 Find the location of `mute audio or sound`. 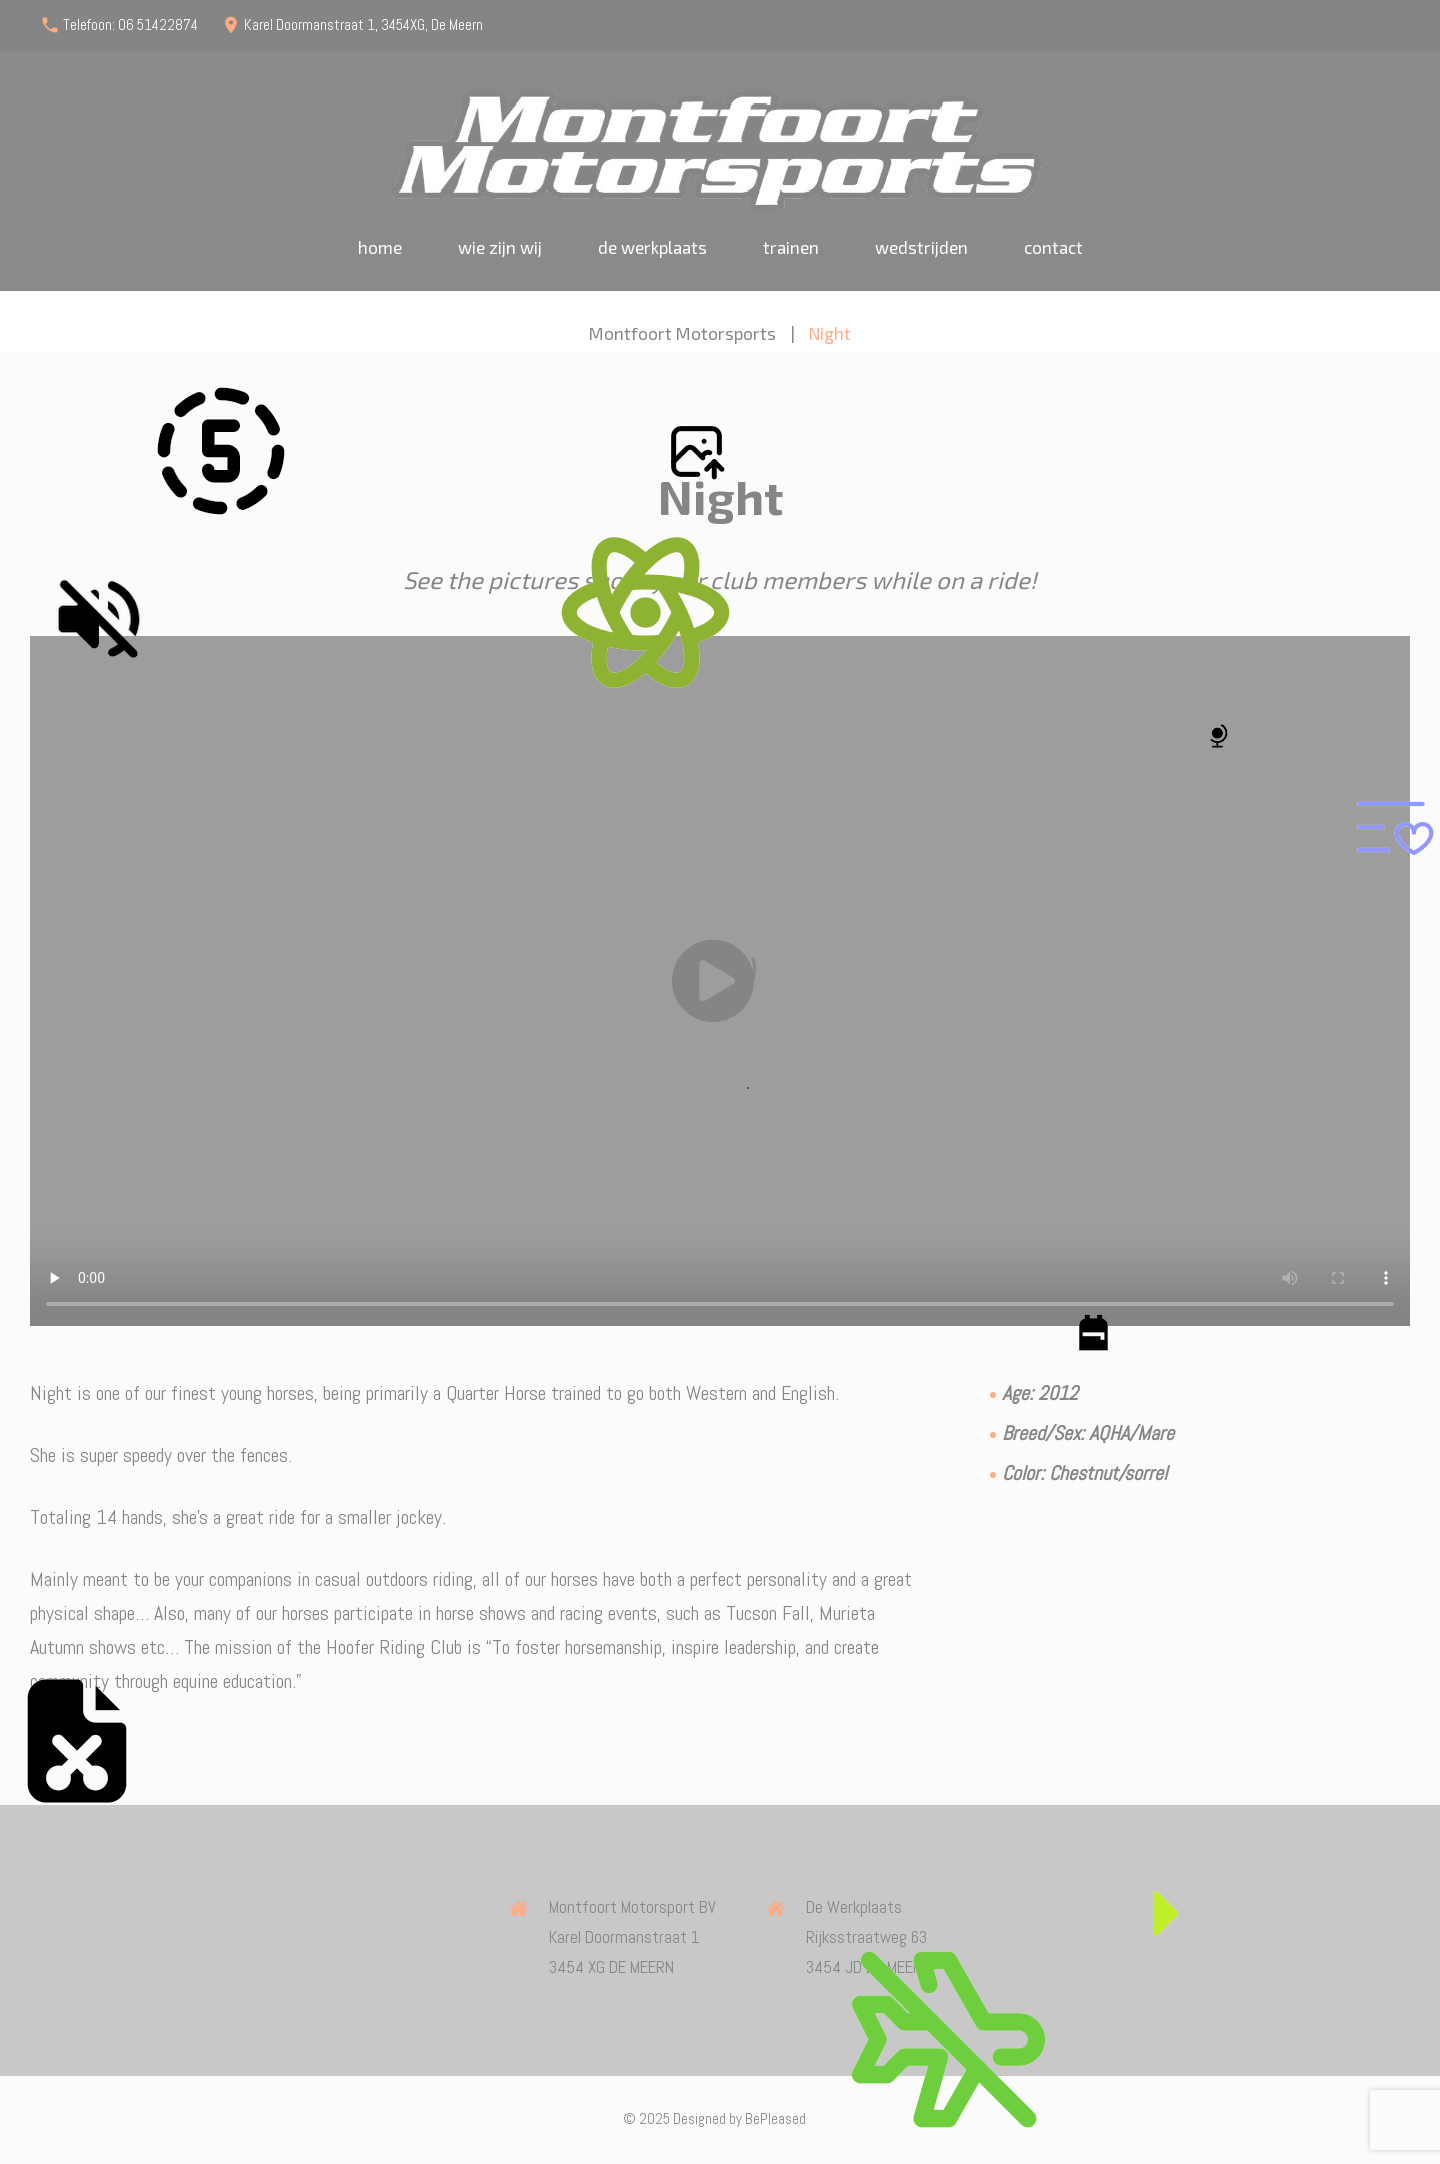

mute audio or sound is located at coordinates (99, 619).